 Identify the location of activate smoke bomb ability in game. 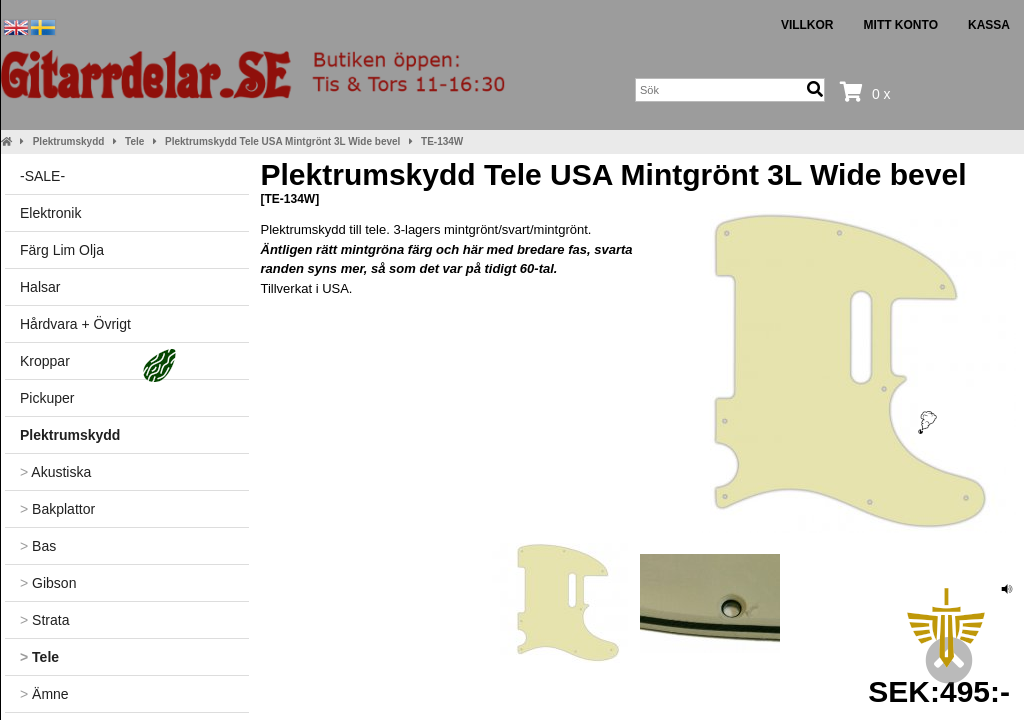
(927, 422).